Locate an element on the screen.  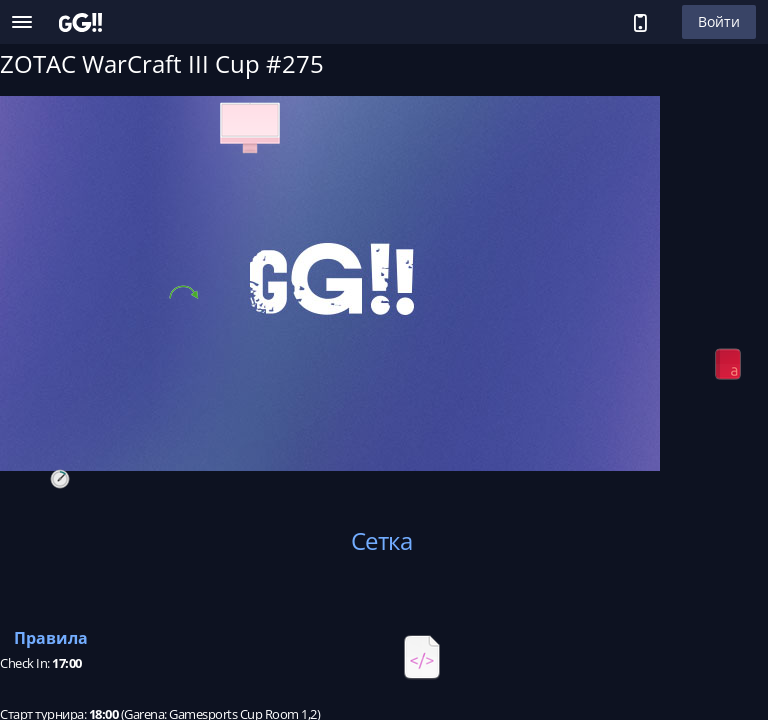
redo the last undone action is located at coordinates (184, 292).